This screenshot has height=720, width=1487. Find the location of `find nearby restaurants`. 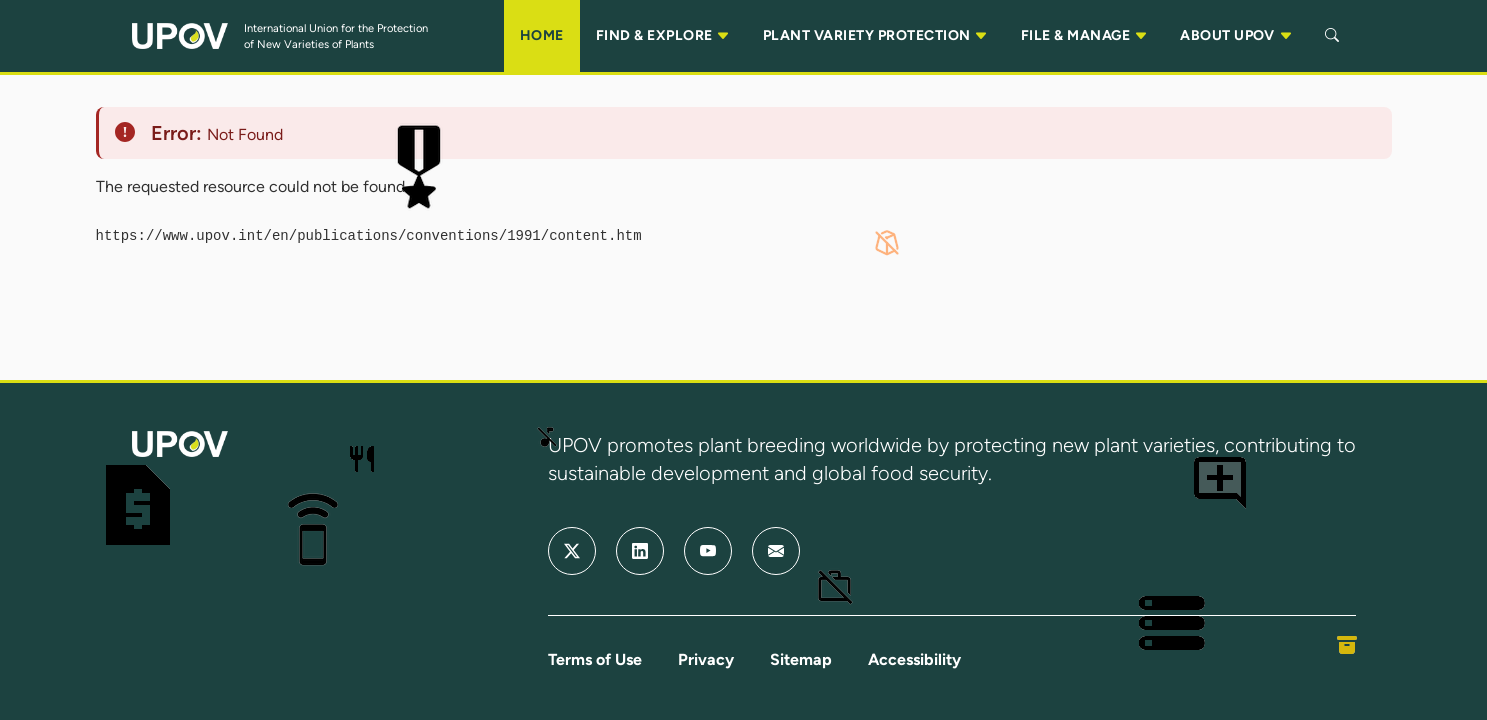

find nearby restaurants is located at coordinates (362, 459).